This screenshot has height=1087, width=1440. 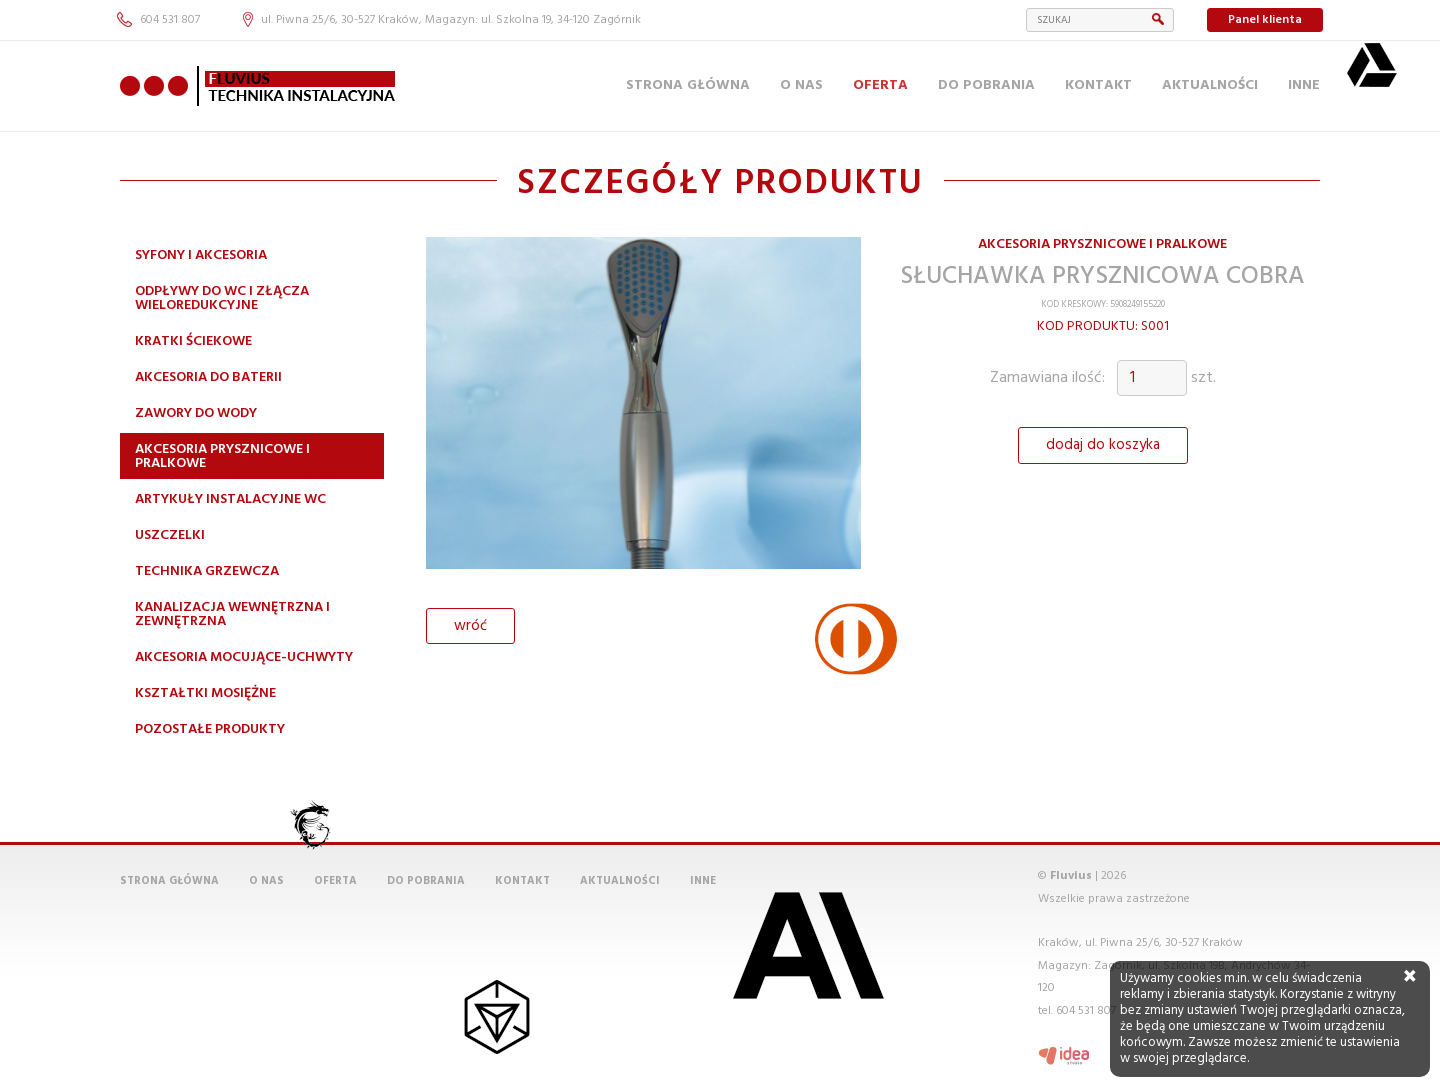 I want to click on open the Ingress app, so click(x=497, y=1017).